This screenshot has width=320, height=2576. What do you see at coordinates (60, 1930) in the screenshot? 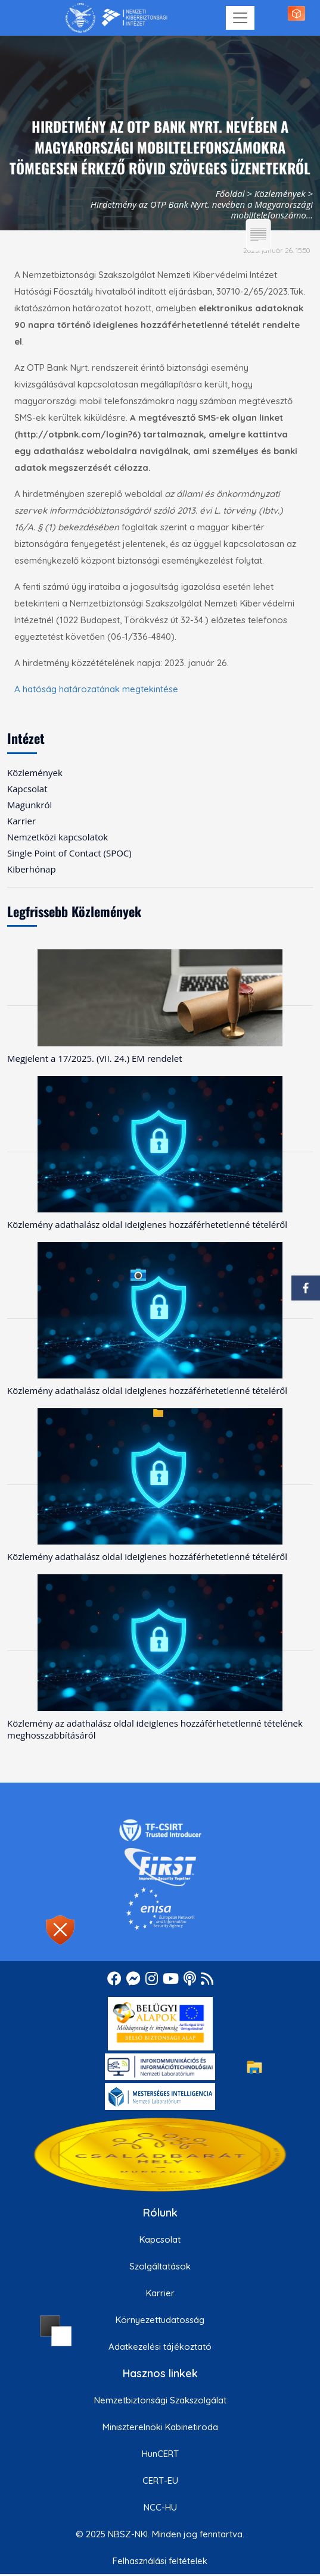
I see `indicates a security error or protection failure` at bounding box center [60, 1930].